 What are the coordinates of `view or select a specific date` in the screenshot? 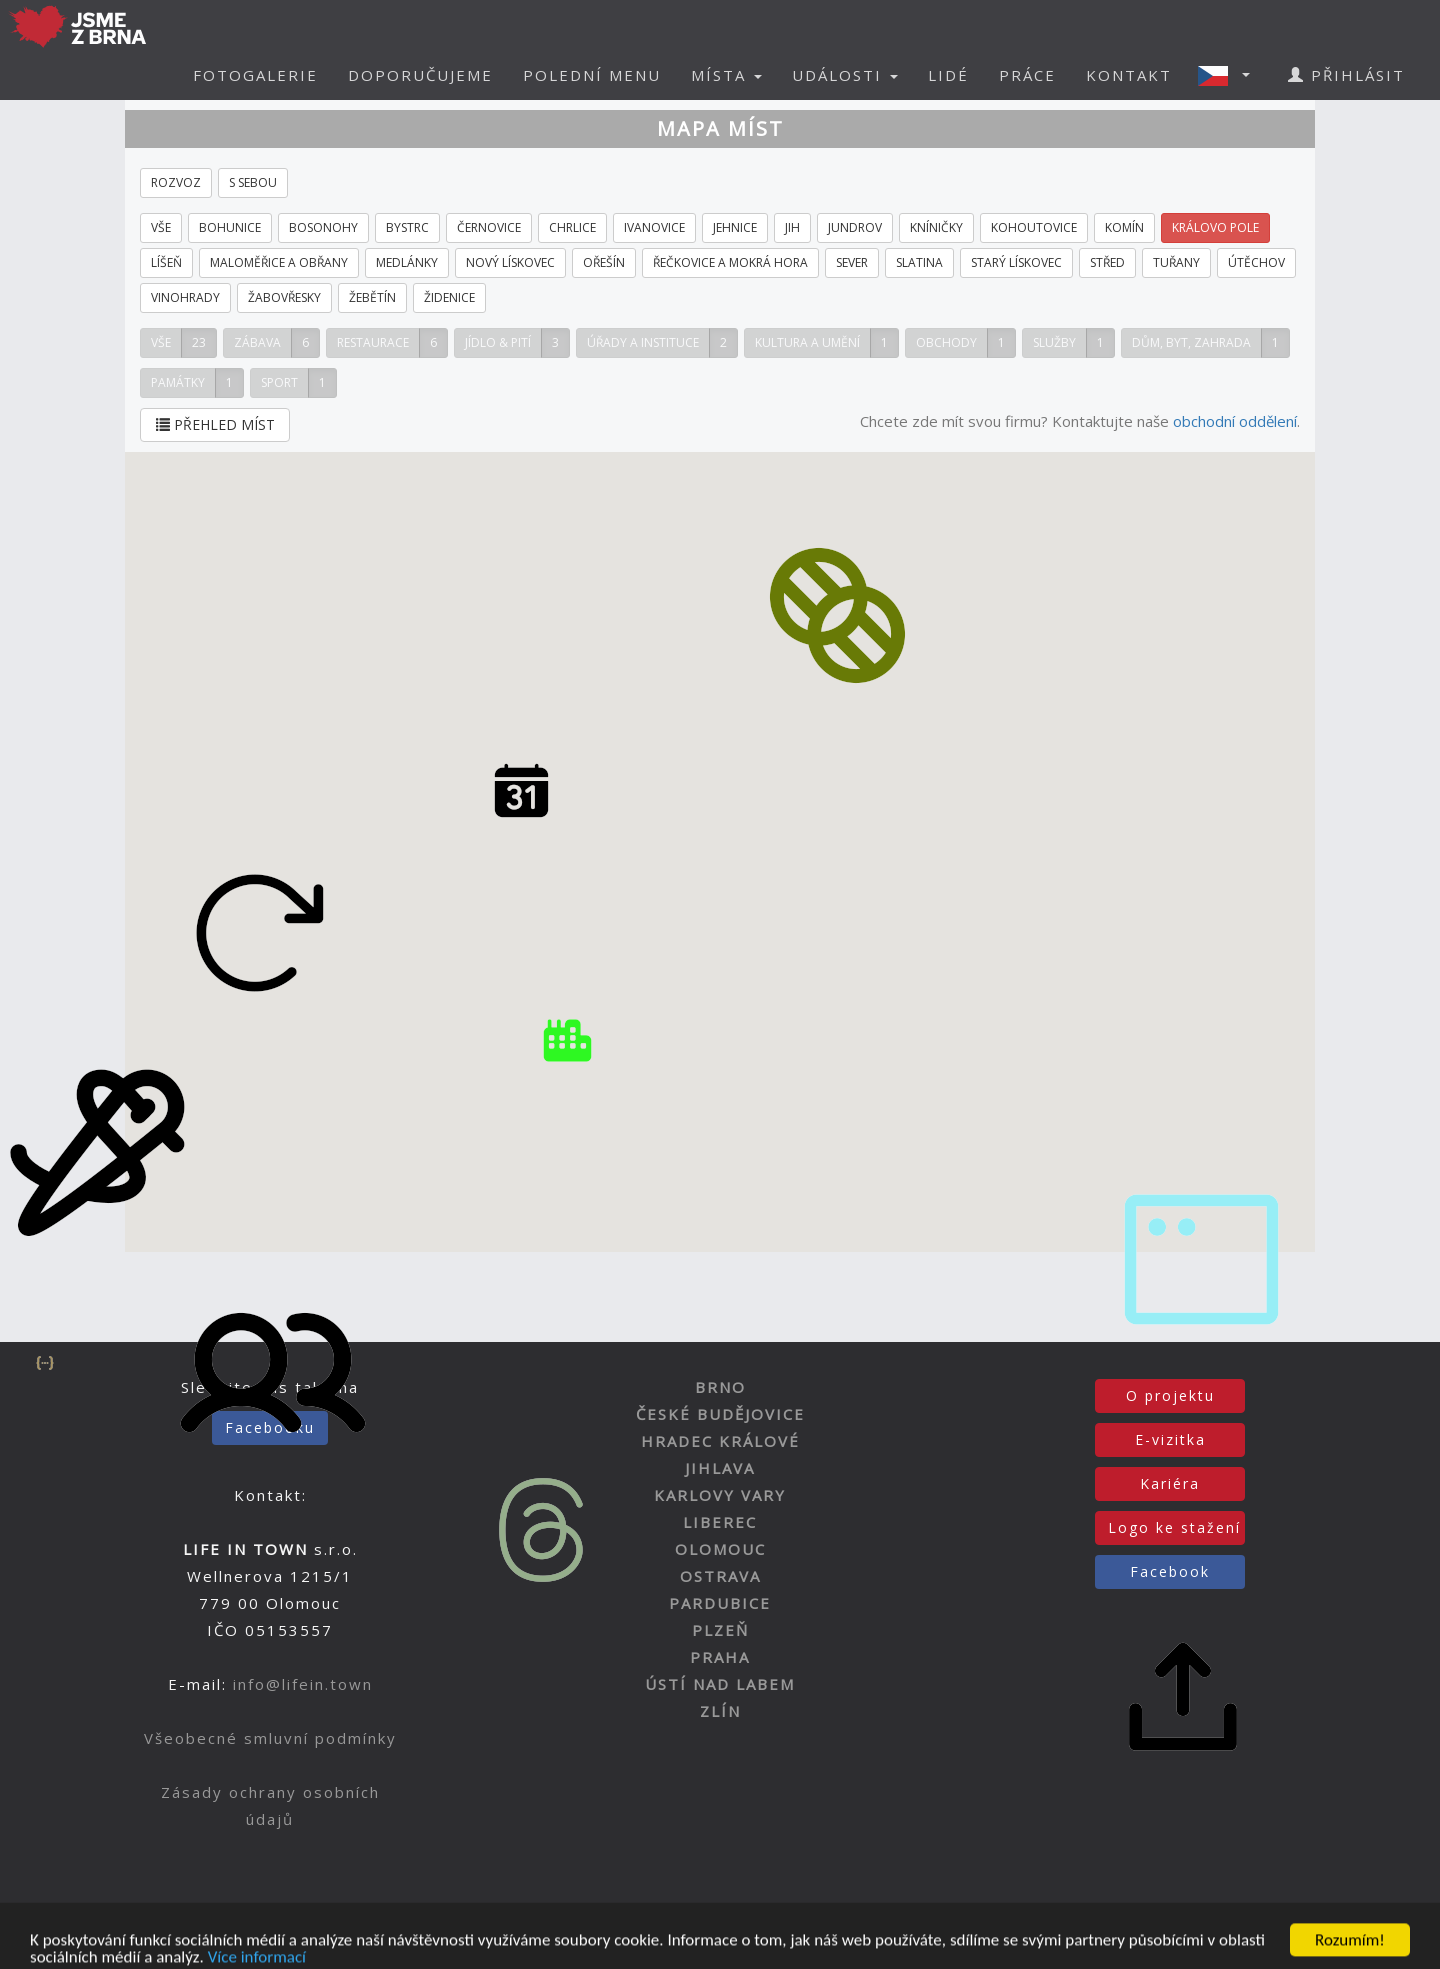 It's located at (521, 790).